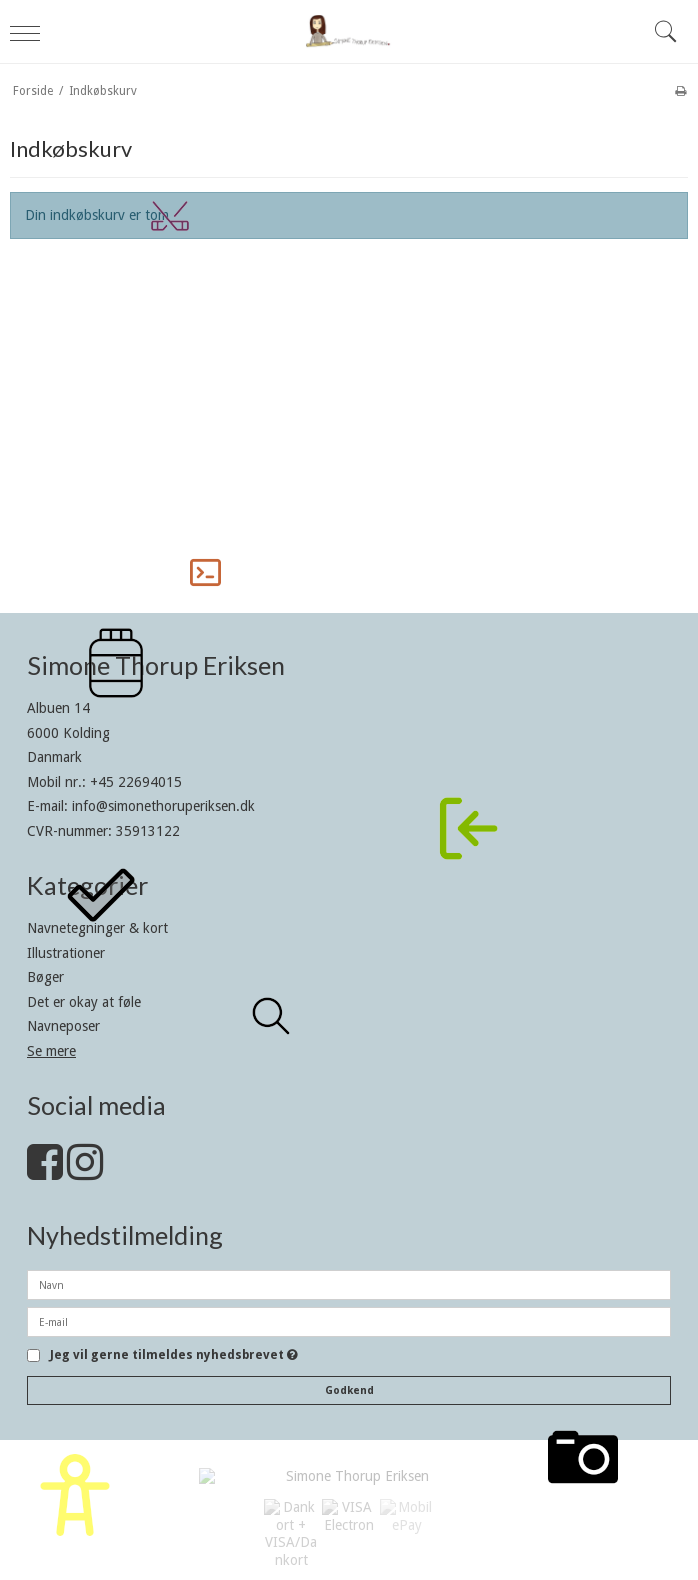 The height and width of the screenshot is (1580, 698). I want to click on access accessibility settings, so click(75, 1495).